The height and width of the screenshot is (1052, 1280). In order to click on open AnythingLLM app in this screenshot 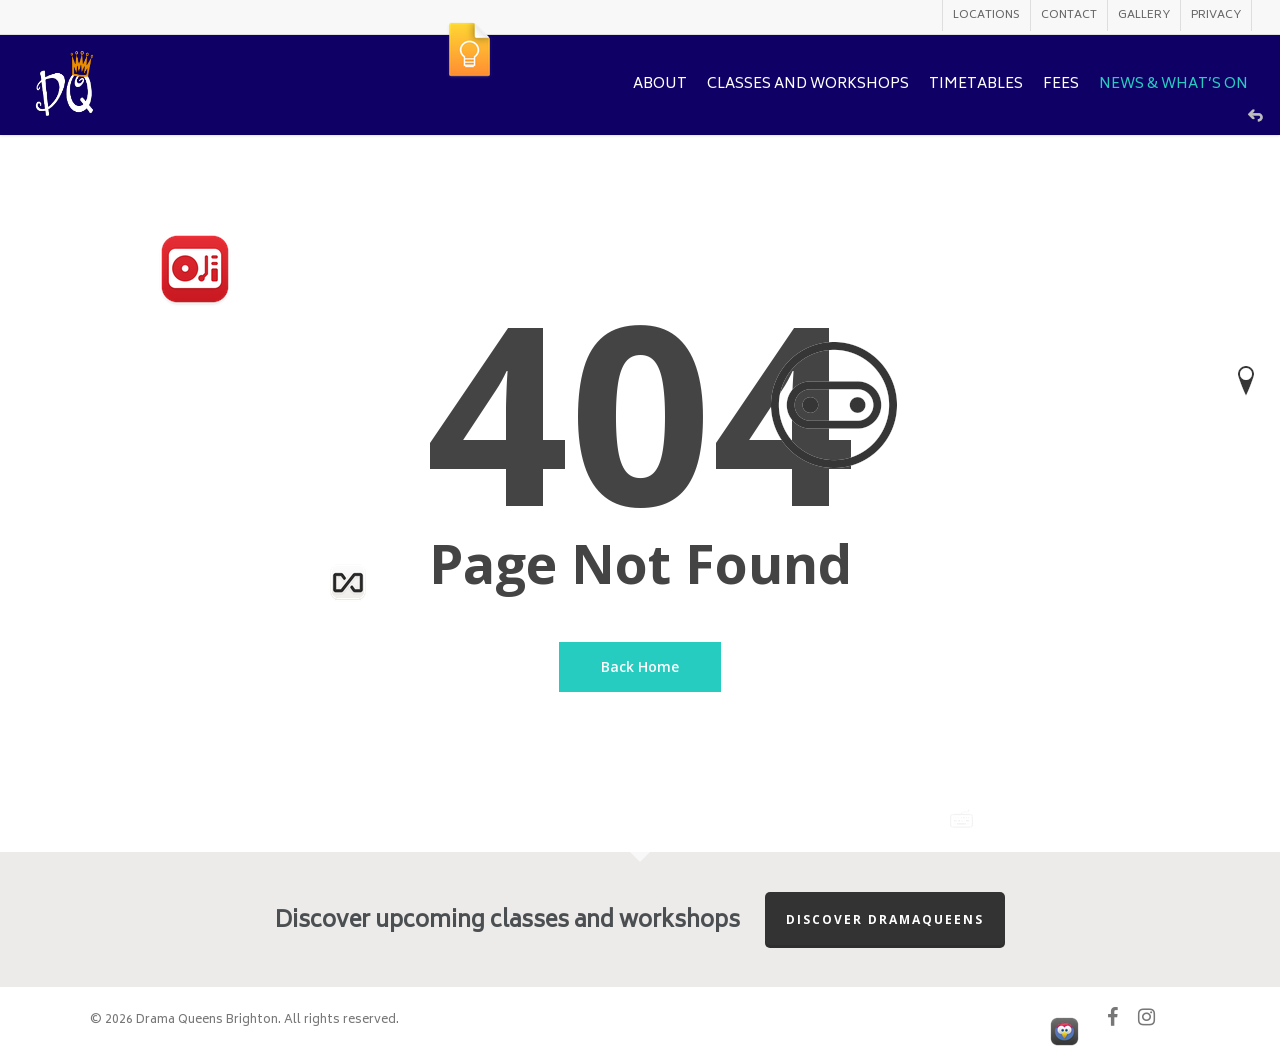, I will do `click(348, 582)`.